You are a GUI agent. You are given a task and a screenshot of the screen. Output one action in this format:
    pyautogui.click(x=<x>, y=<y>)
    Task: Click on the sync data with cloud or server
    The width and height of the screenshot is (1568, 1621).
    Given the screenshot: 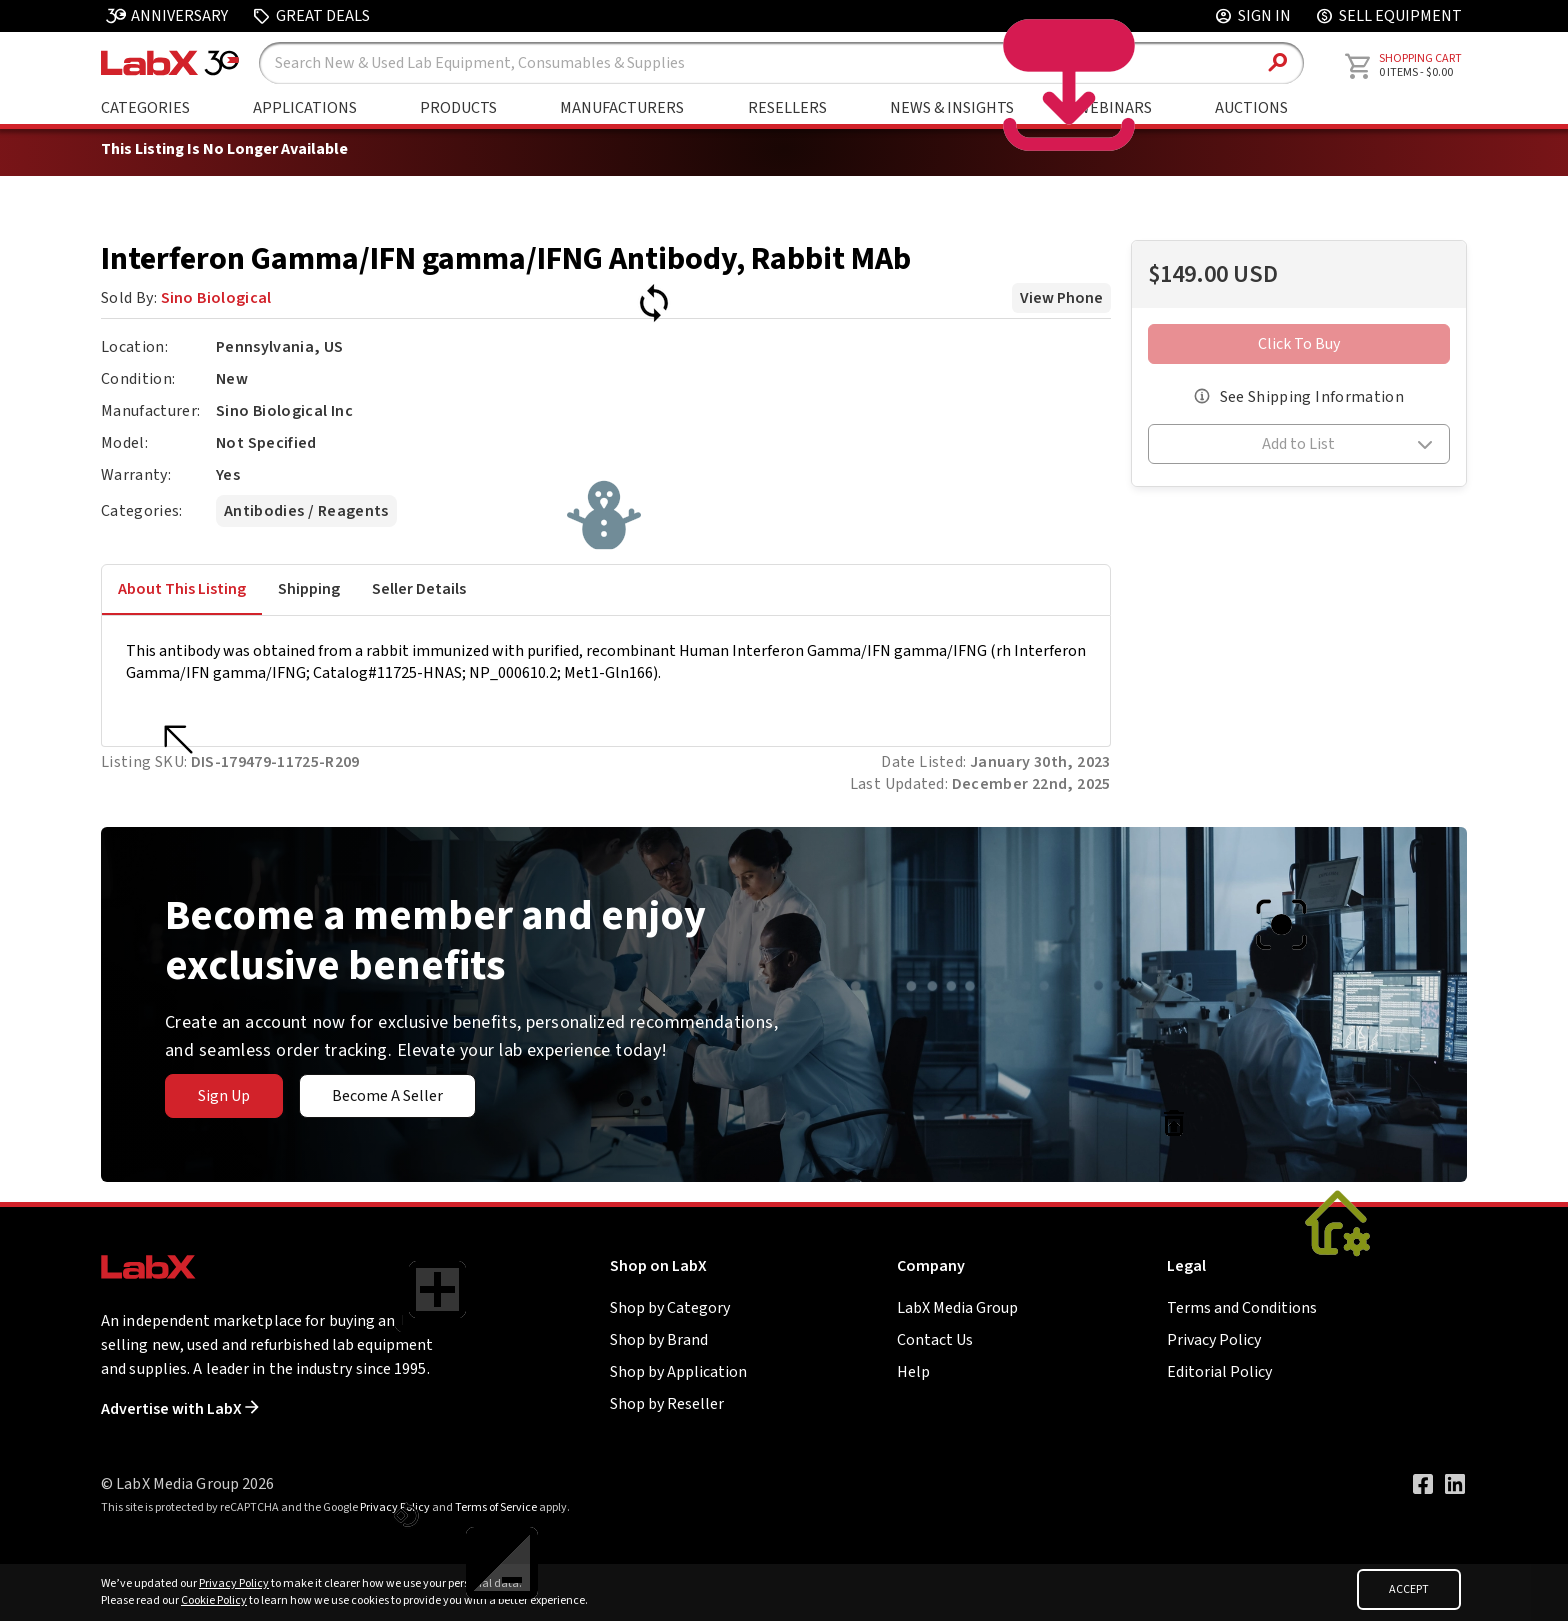 What is the action you would take?
    pyautogui.click(x=654, y=303)
    